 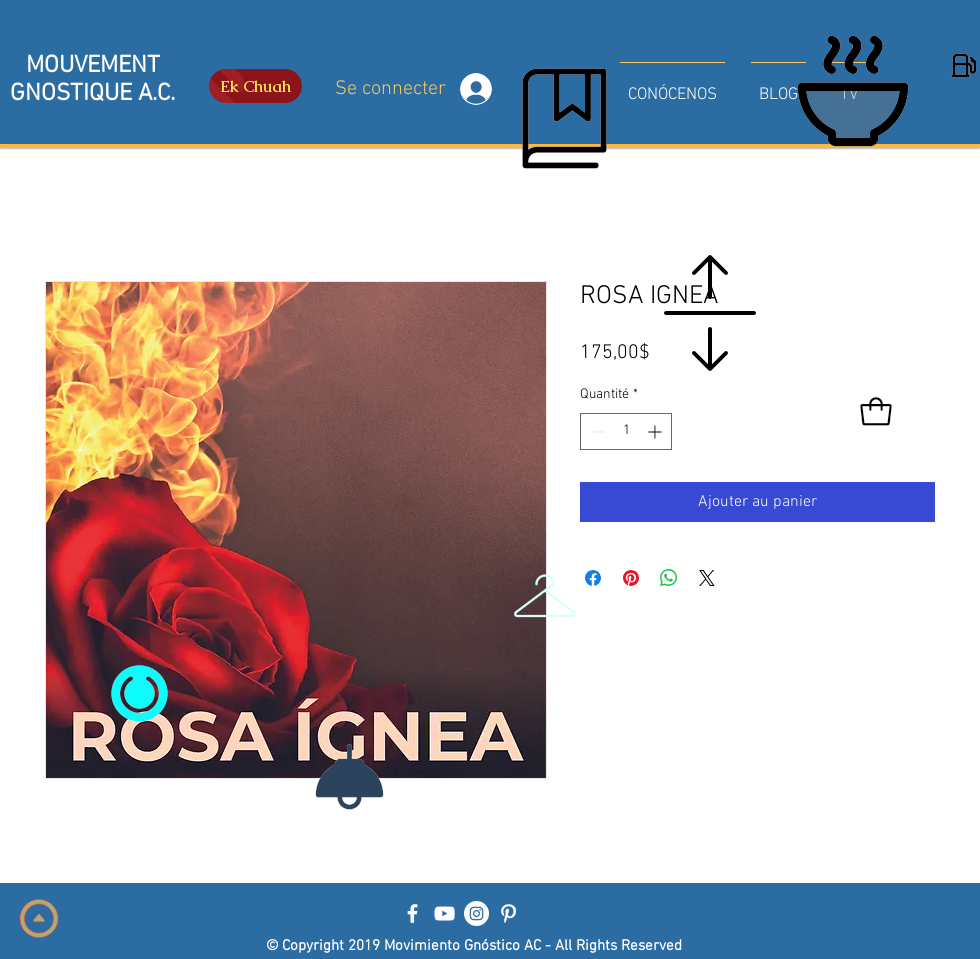 I want to click on indicates loading or processing in progress, so click(x=139, y=693).